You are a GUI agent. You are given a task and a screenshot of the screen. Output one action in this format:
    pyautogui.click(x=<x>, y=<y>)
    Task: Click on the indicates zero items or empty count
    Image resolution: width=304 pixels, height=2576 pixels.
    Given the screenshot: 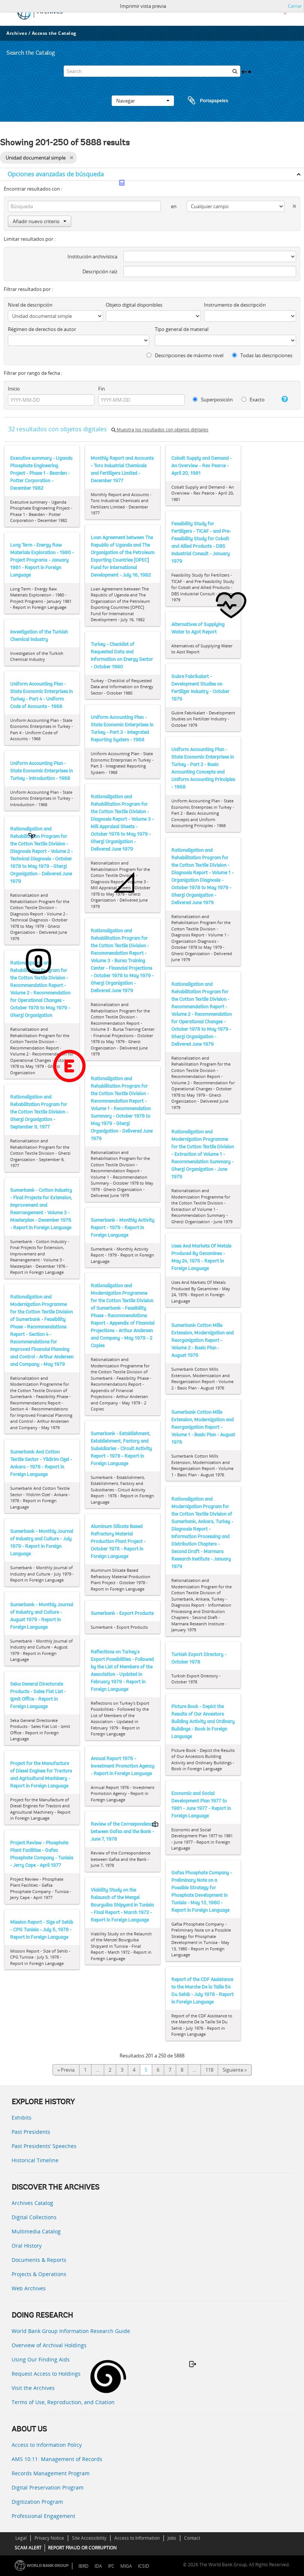 What is the action you would take?
    pyautogui.click(x=38, y=961)
    